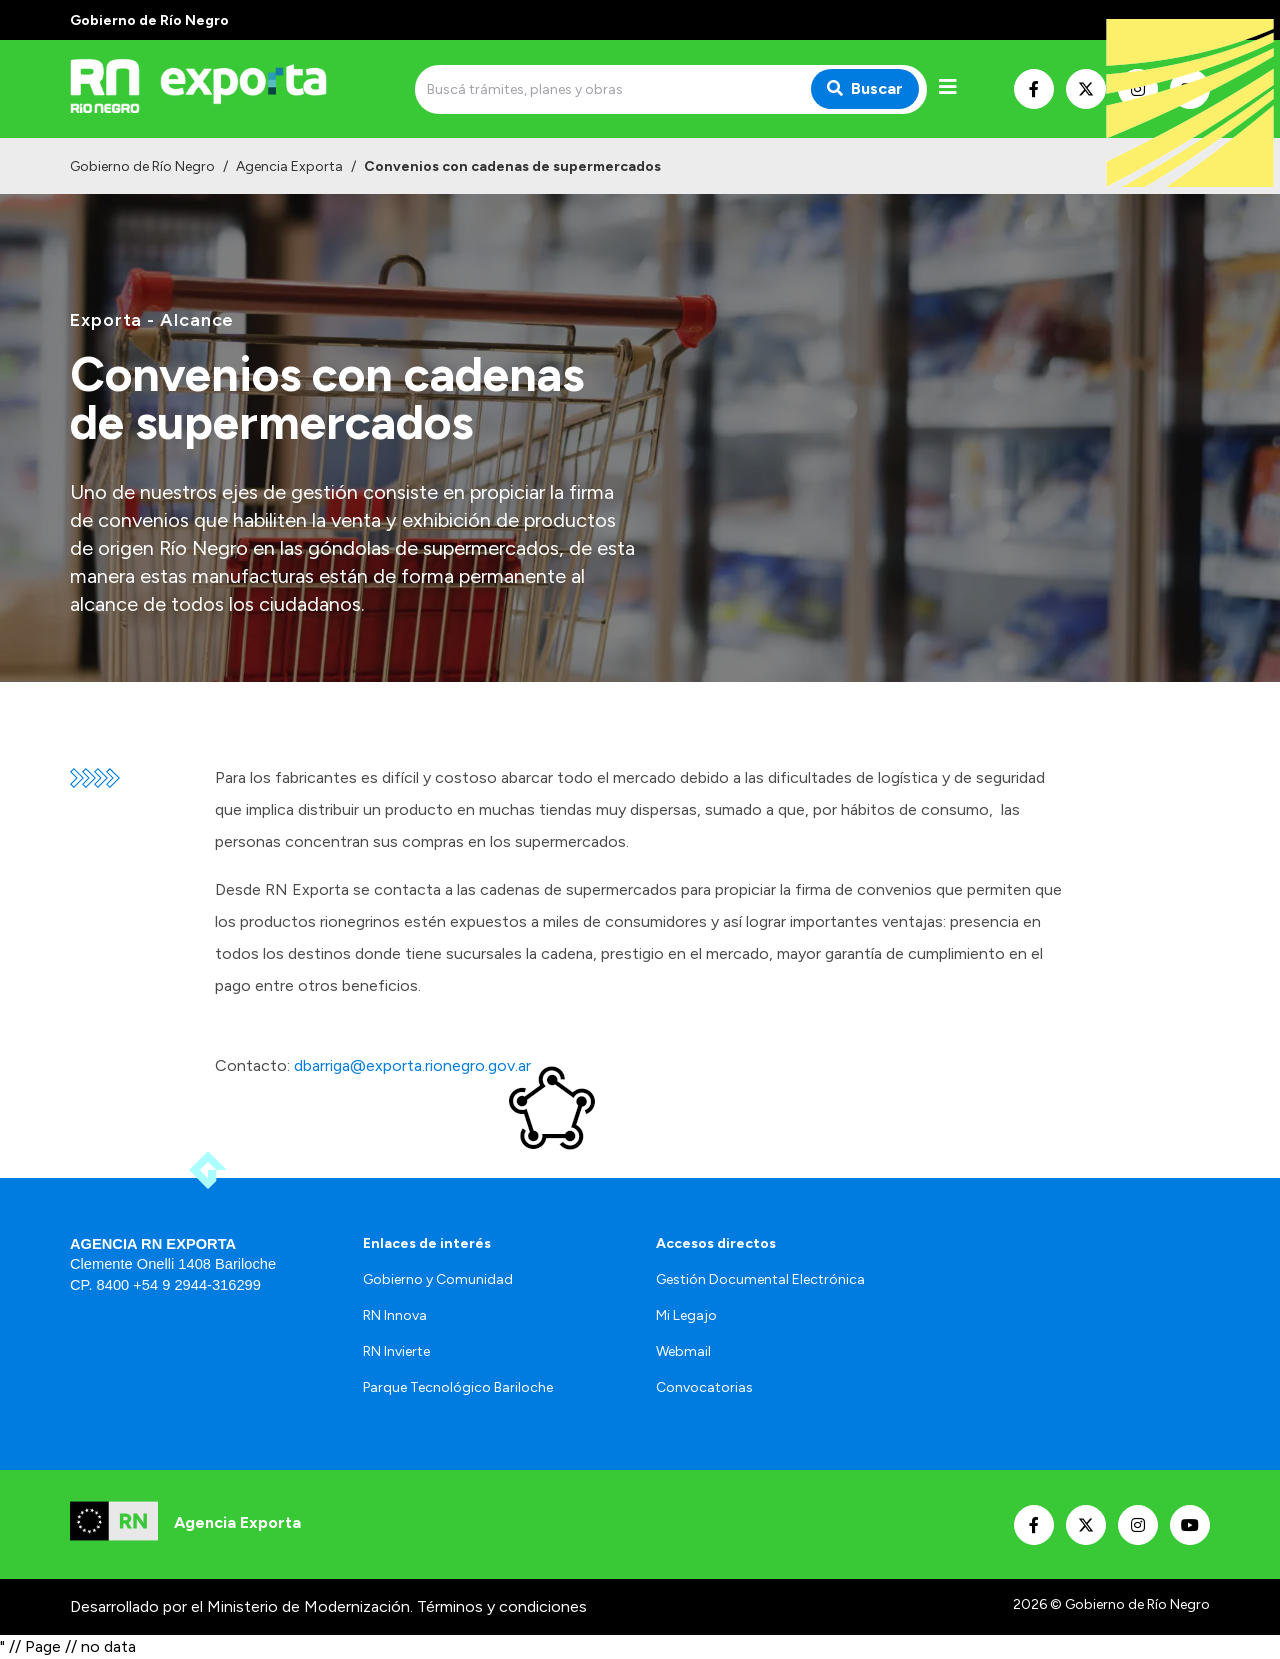 This screenshot has width=1280, height=1659. What do you see at coordinates (208, 1170) in the screenshot?
I see `open GameMaker game development software` at bounding box center [208, 1170].